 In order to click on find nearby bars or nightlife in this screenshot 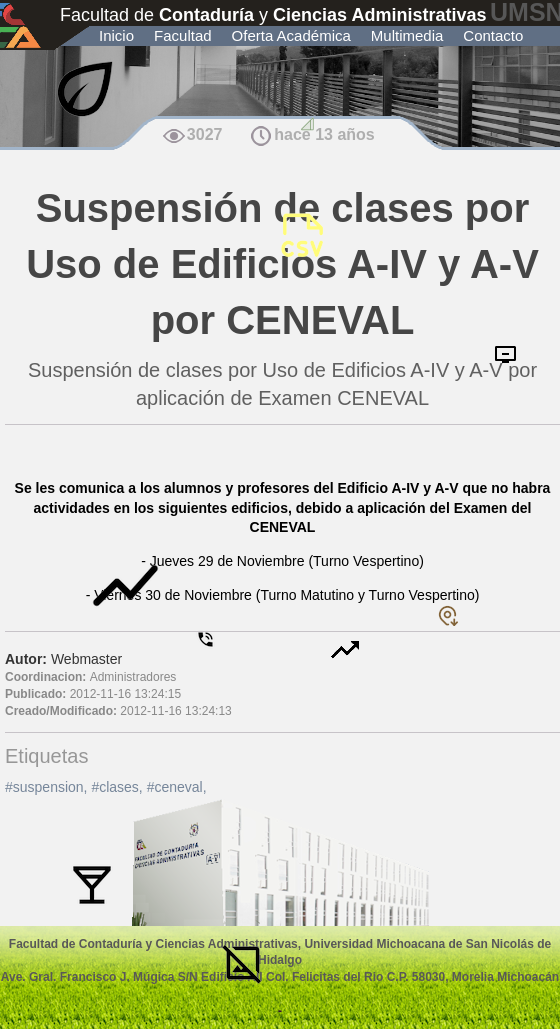, I will do `click(92, 885)`.